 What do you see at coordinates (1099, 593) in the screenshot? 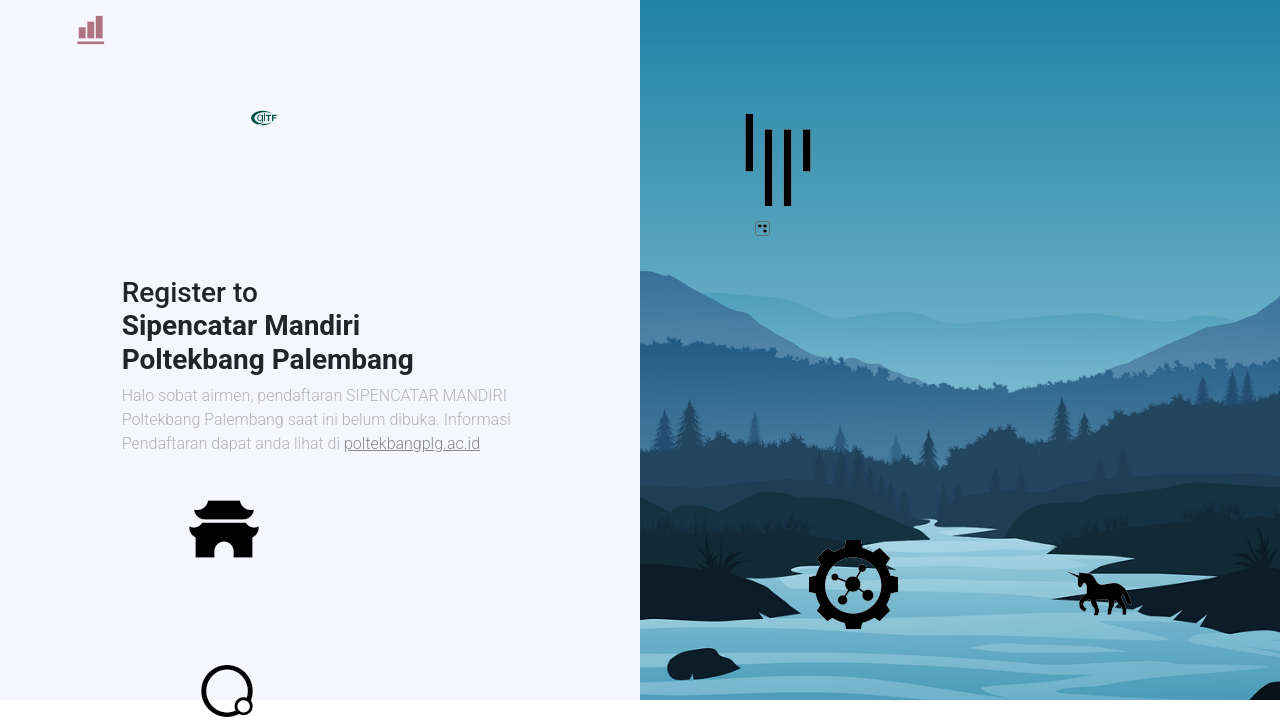
I see `gunicorn python WSGI server branding` at bounding box center [1099, 593].